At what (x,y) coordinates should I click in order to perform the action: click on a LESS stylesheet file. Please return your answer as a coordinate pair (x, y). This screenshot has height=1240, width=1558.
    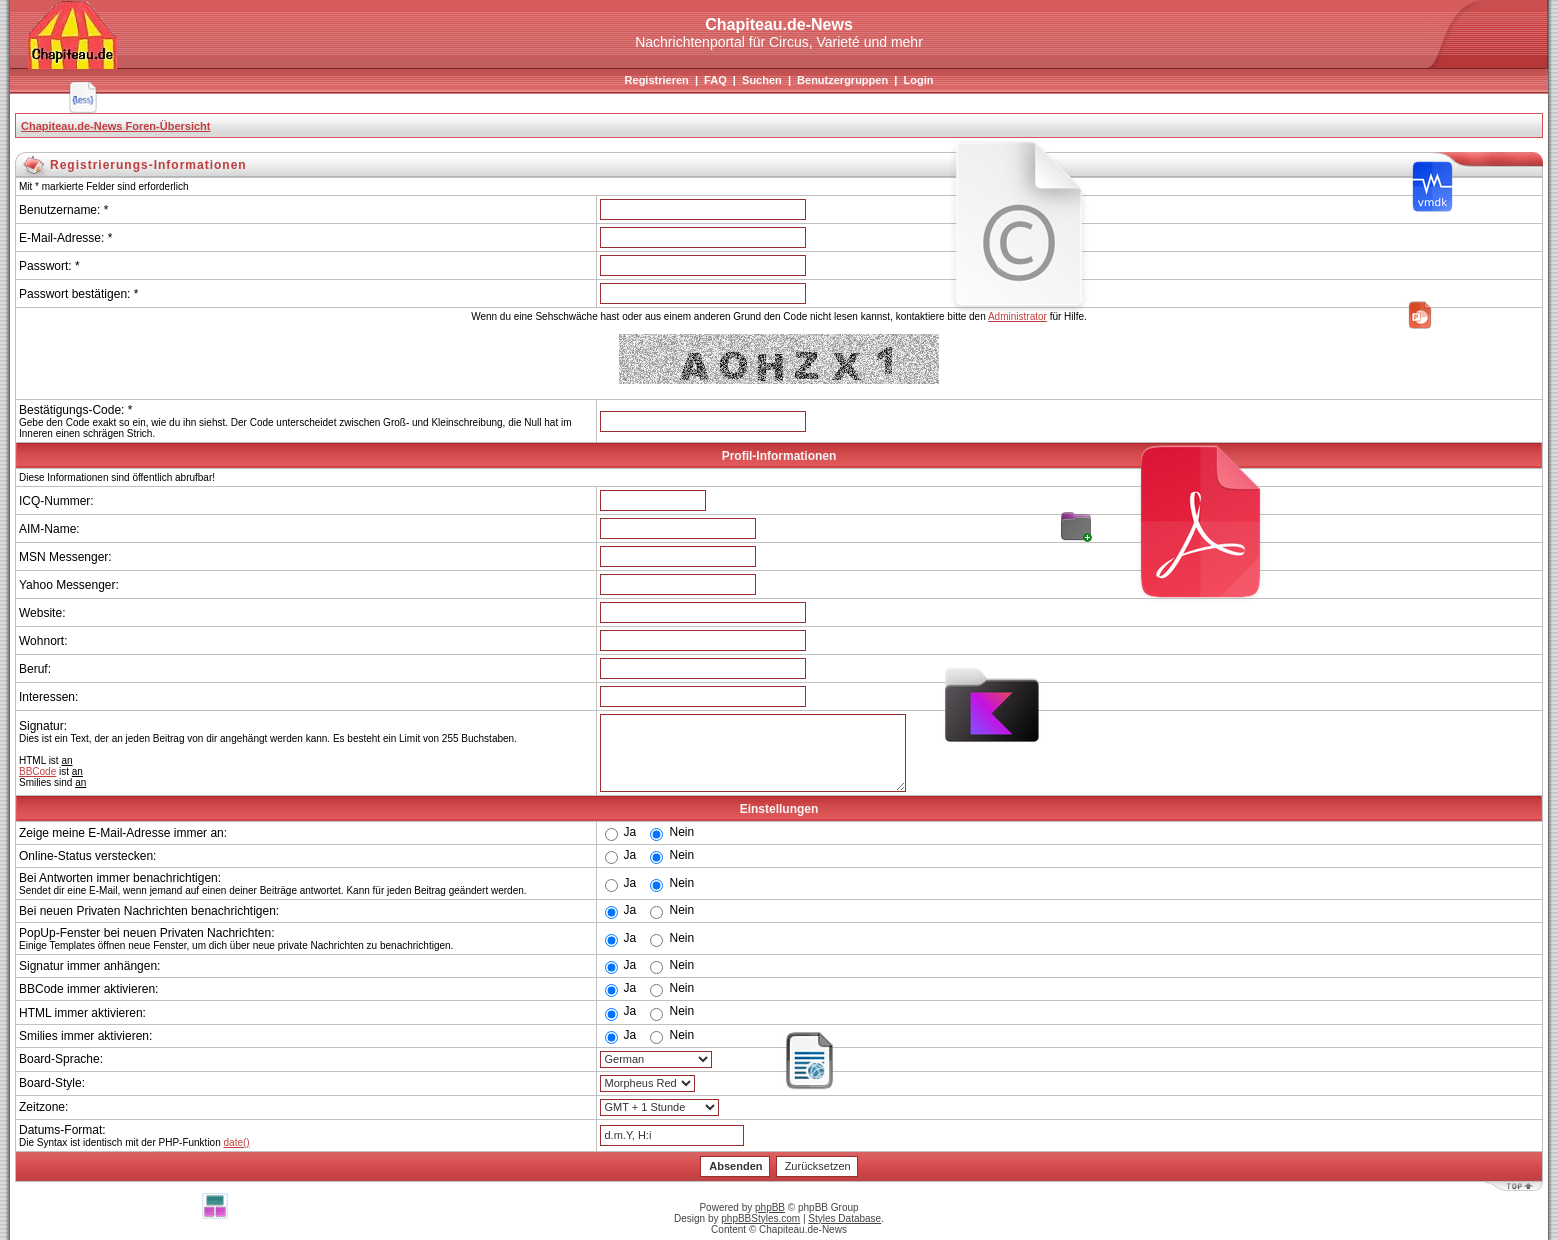
    Looking at the image, I should click on (83, 97).